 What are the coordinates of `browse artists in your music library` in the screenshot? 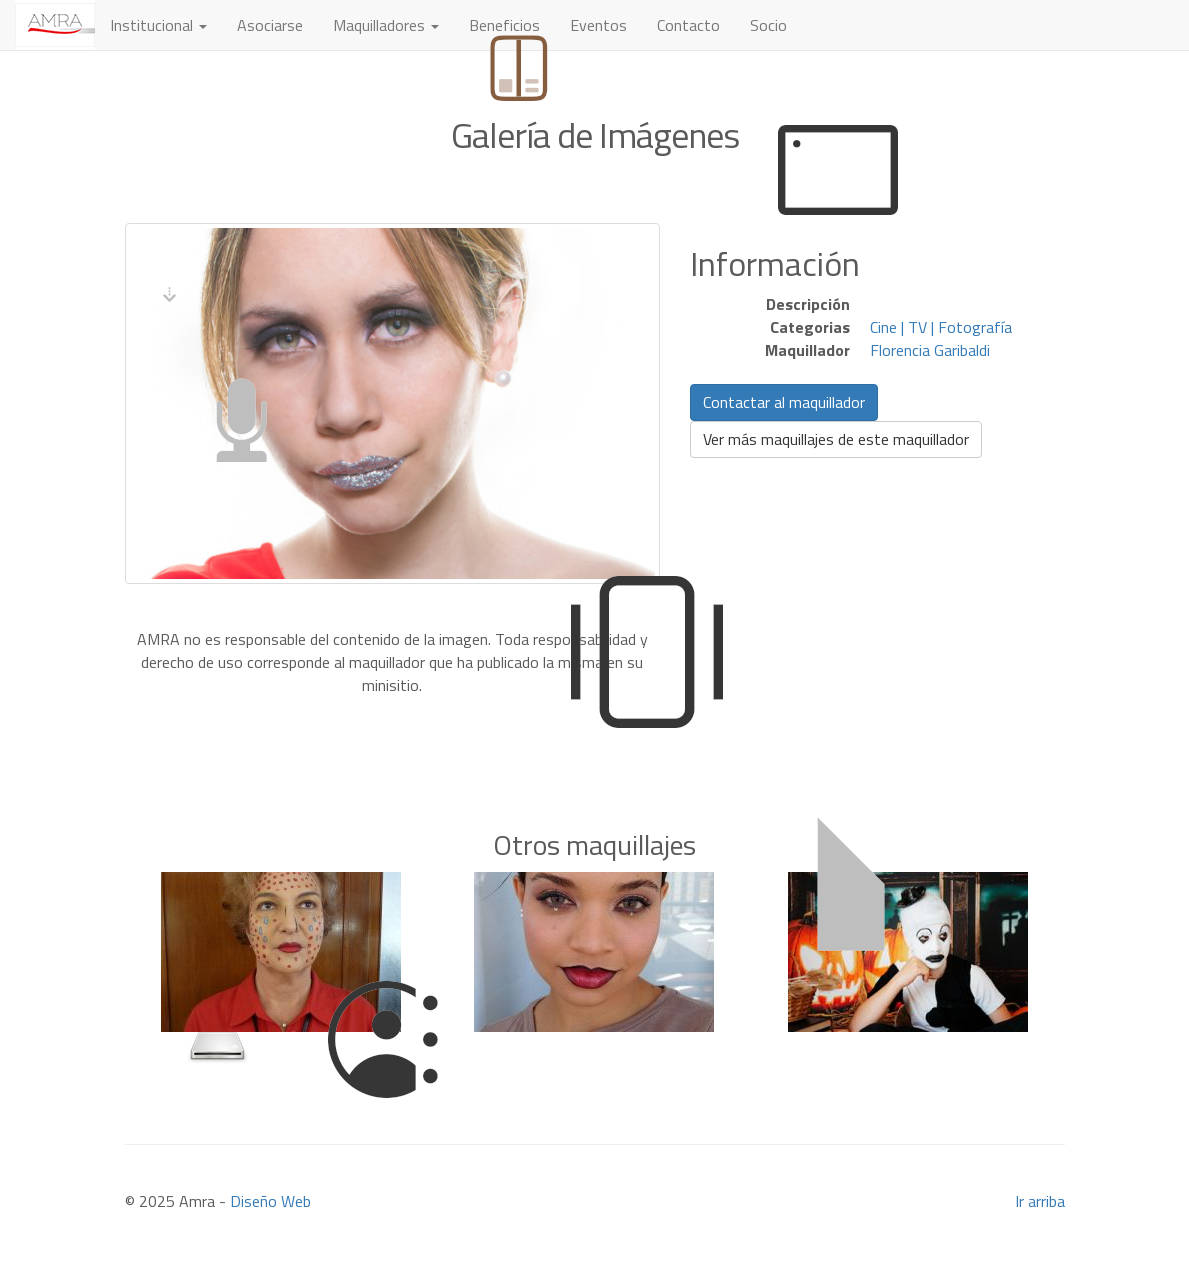 It's located at (386, 1039).